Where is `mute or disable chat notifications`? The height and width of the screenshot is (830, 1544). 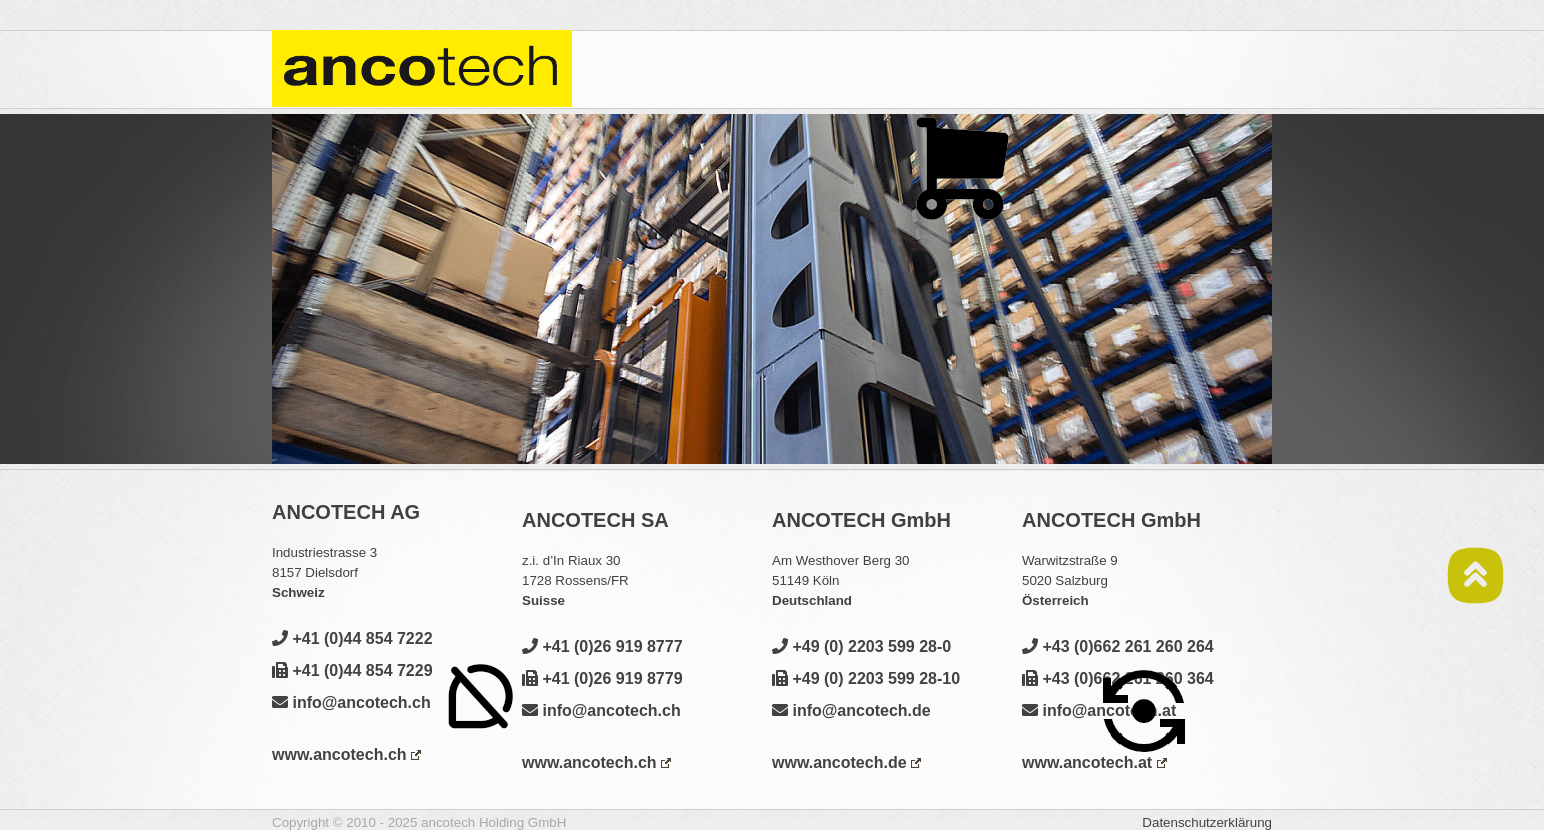
mute or disable chat notifications is located at coordinates (479, 697).